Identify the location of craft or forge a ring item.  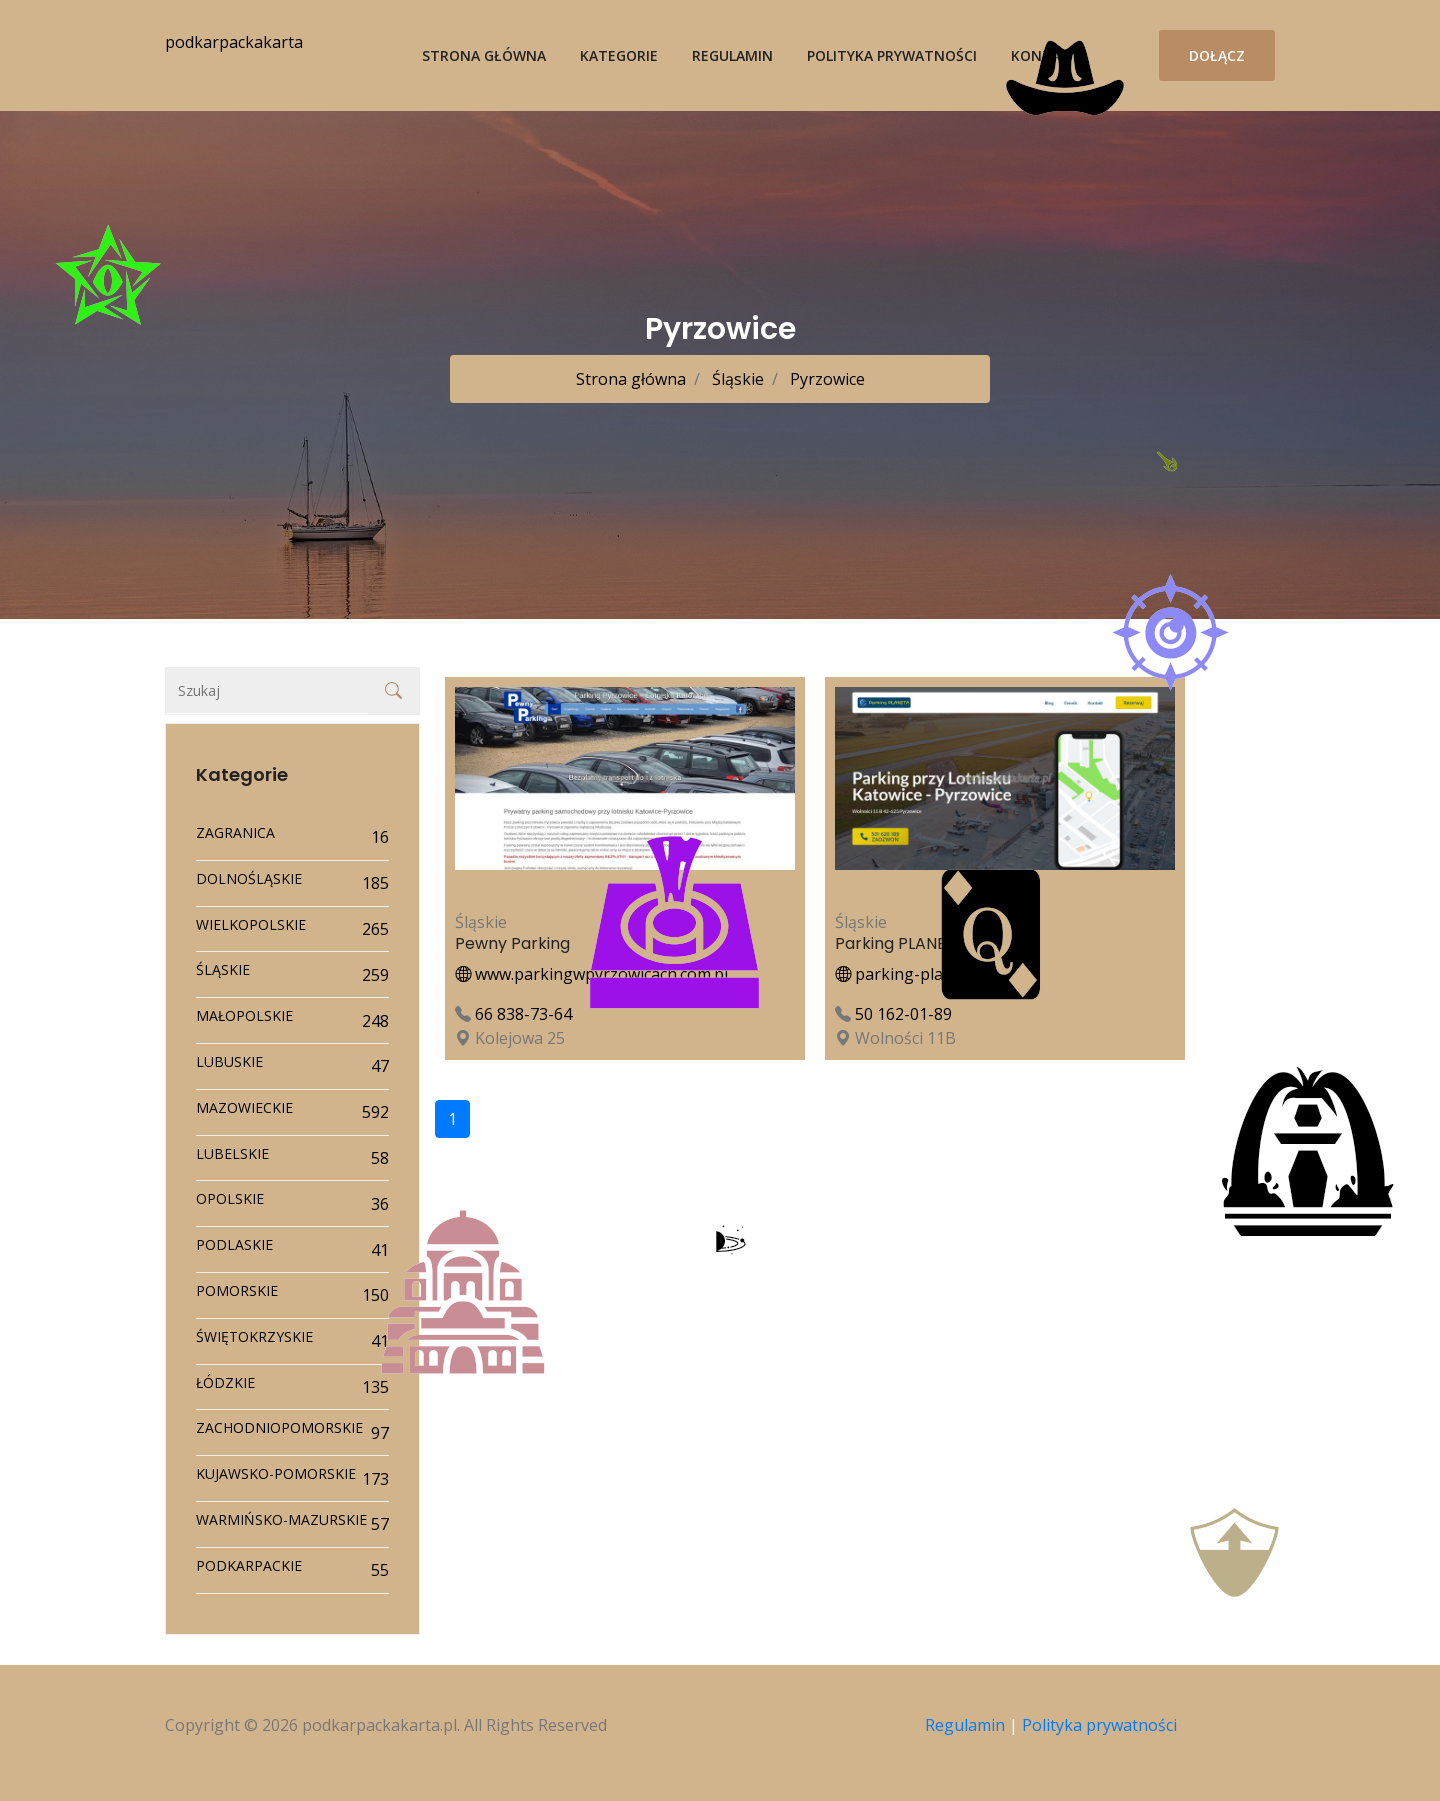
(674, 917).